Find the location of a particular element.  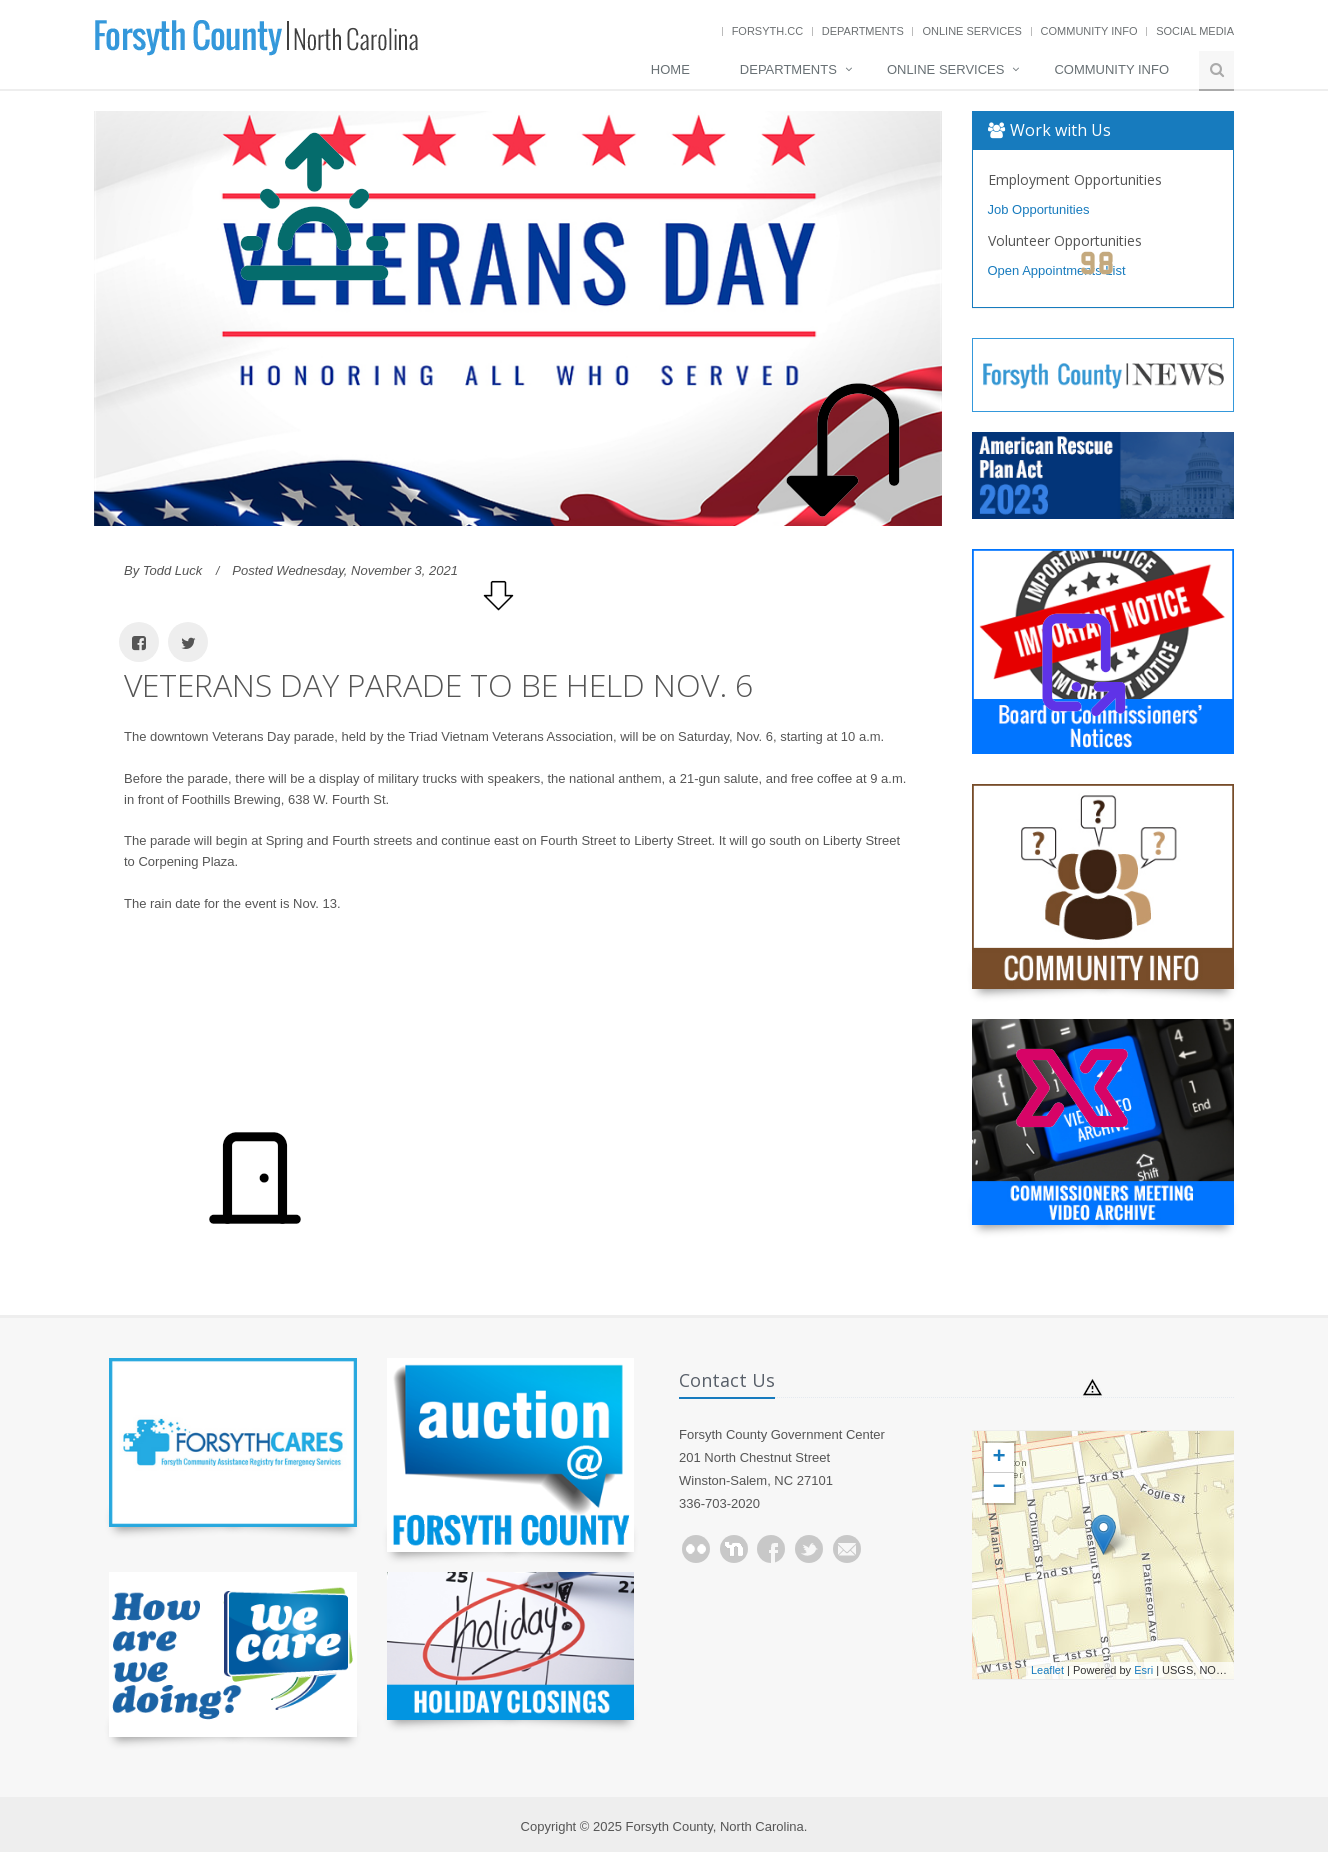

sunrise alarm or wake-up time indicator is located at coordinates (314, 206).